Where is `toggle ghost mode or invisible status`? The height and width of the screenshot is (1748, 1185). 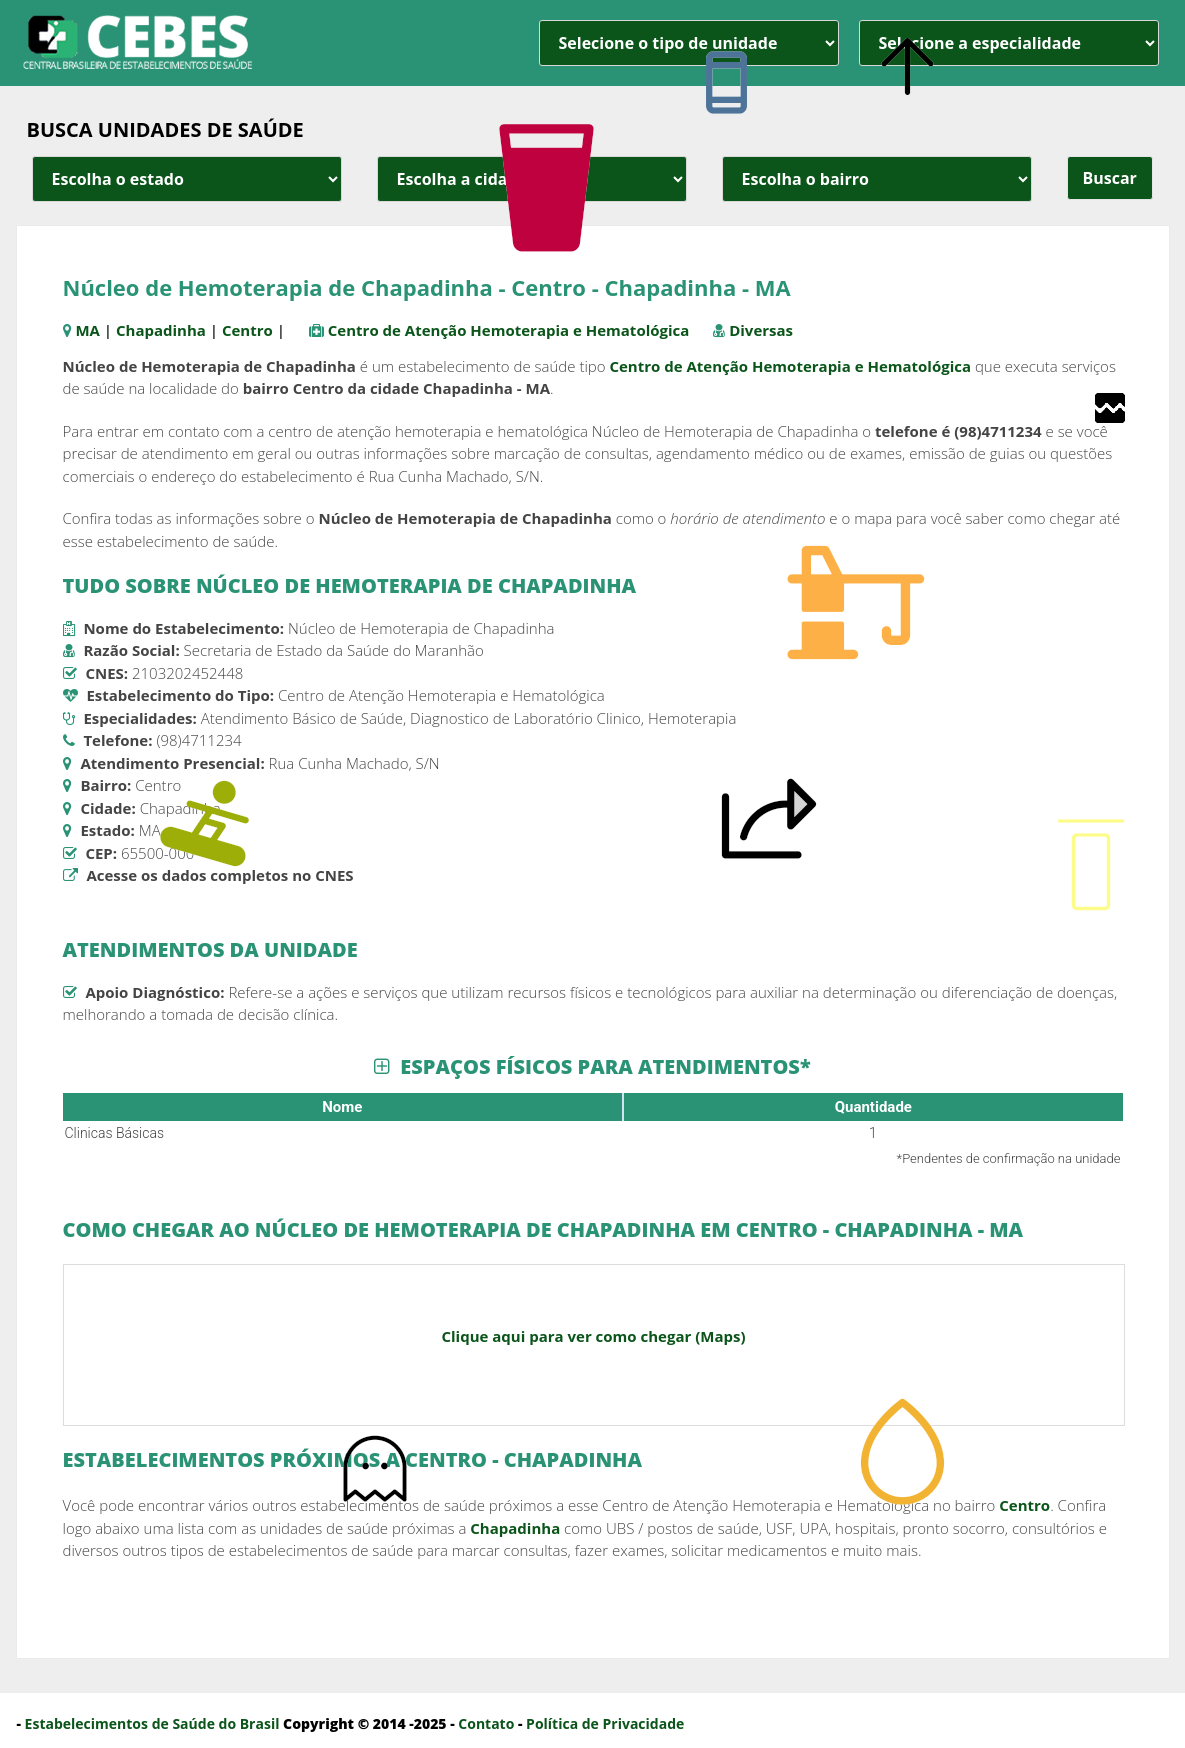
toggle ghost mode or invisible status is located at coordinates (375, 1470).